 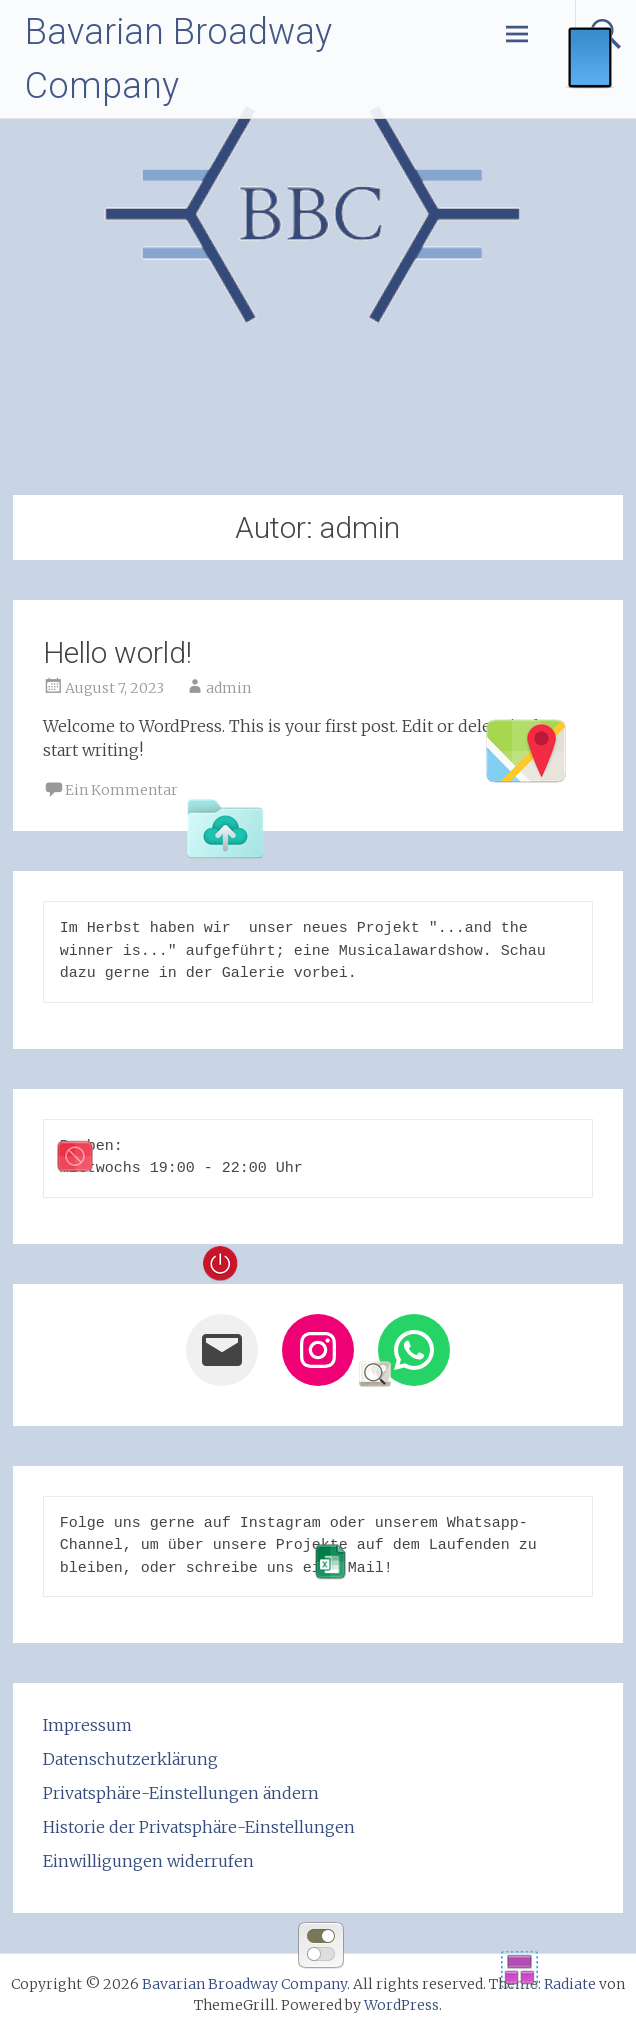 What do you see at coordinates (330, 1561) in the screenshot?
I see `indicates a microsoft excel spreadsheet file` at bounding box center [330, 1561].